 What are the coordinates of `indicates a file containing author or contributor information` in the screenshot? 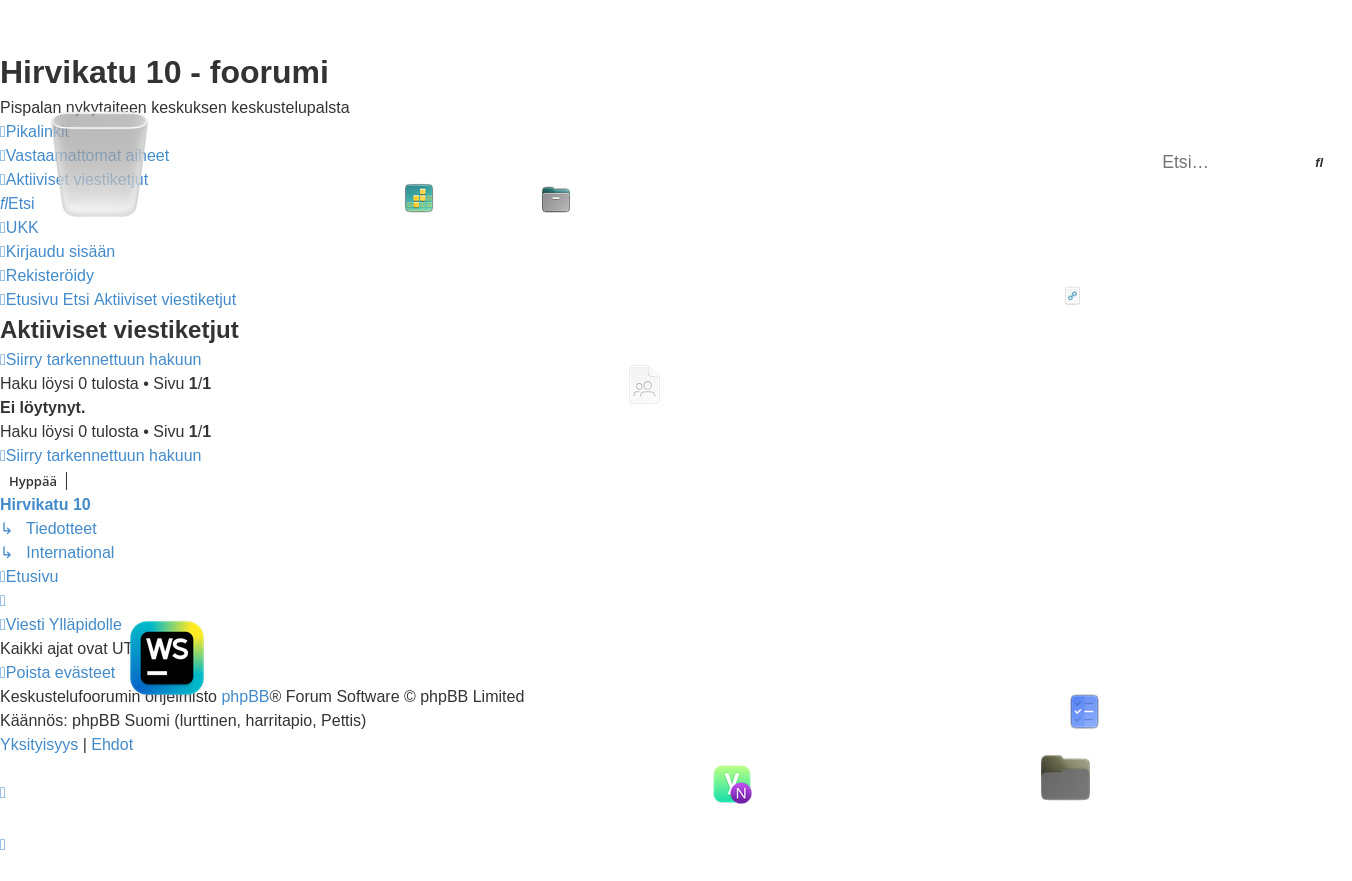 It's located at (644, 384).